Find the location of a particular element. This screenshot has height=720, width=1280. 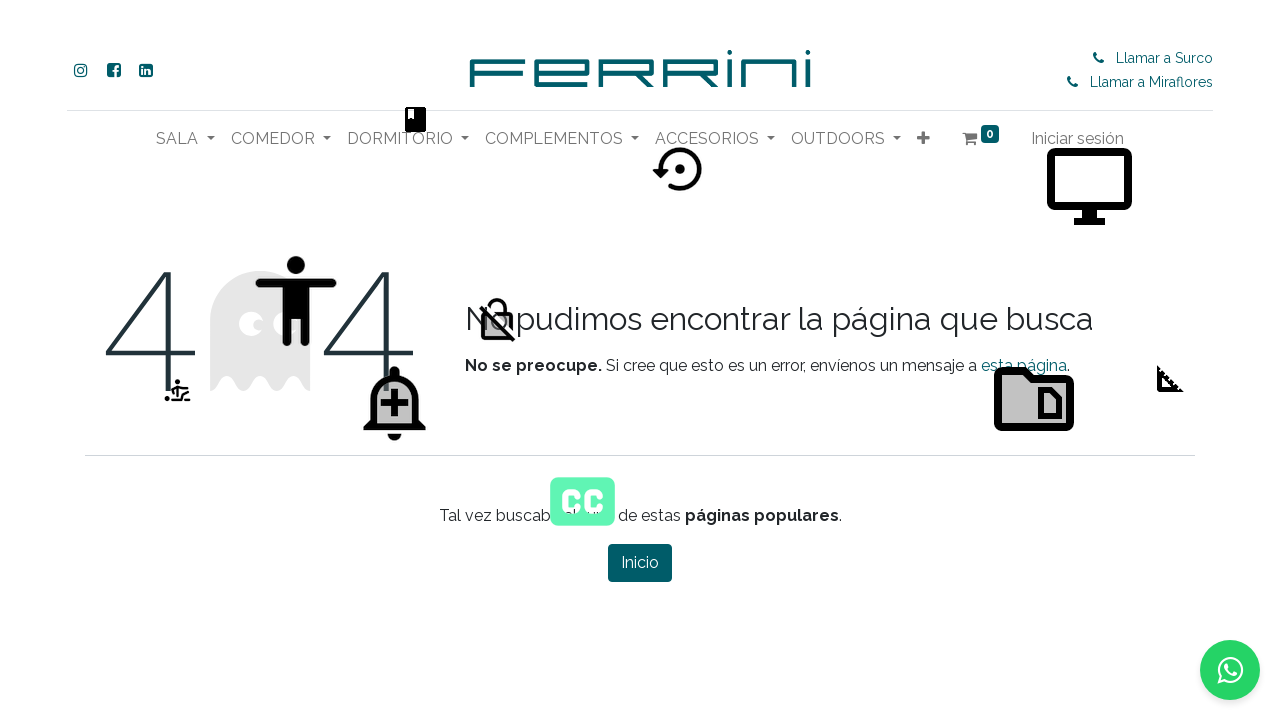

access accessibility settings is located at coordinates (296, 301).